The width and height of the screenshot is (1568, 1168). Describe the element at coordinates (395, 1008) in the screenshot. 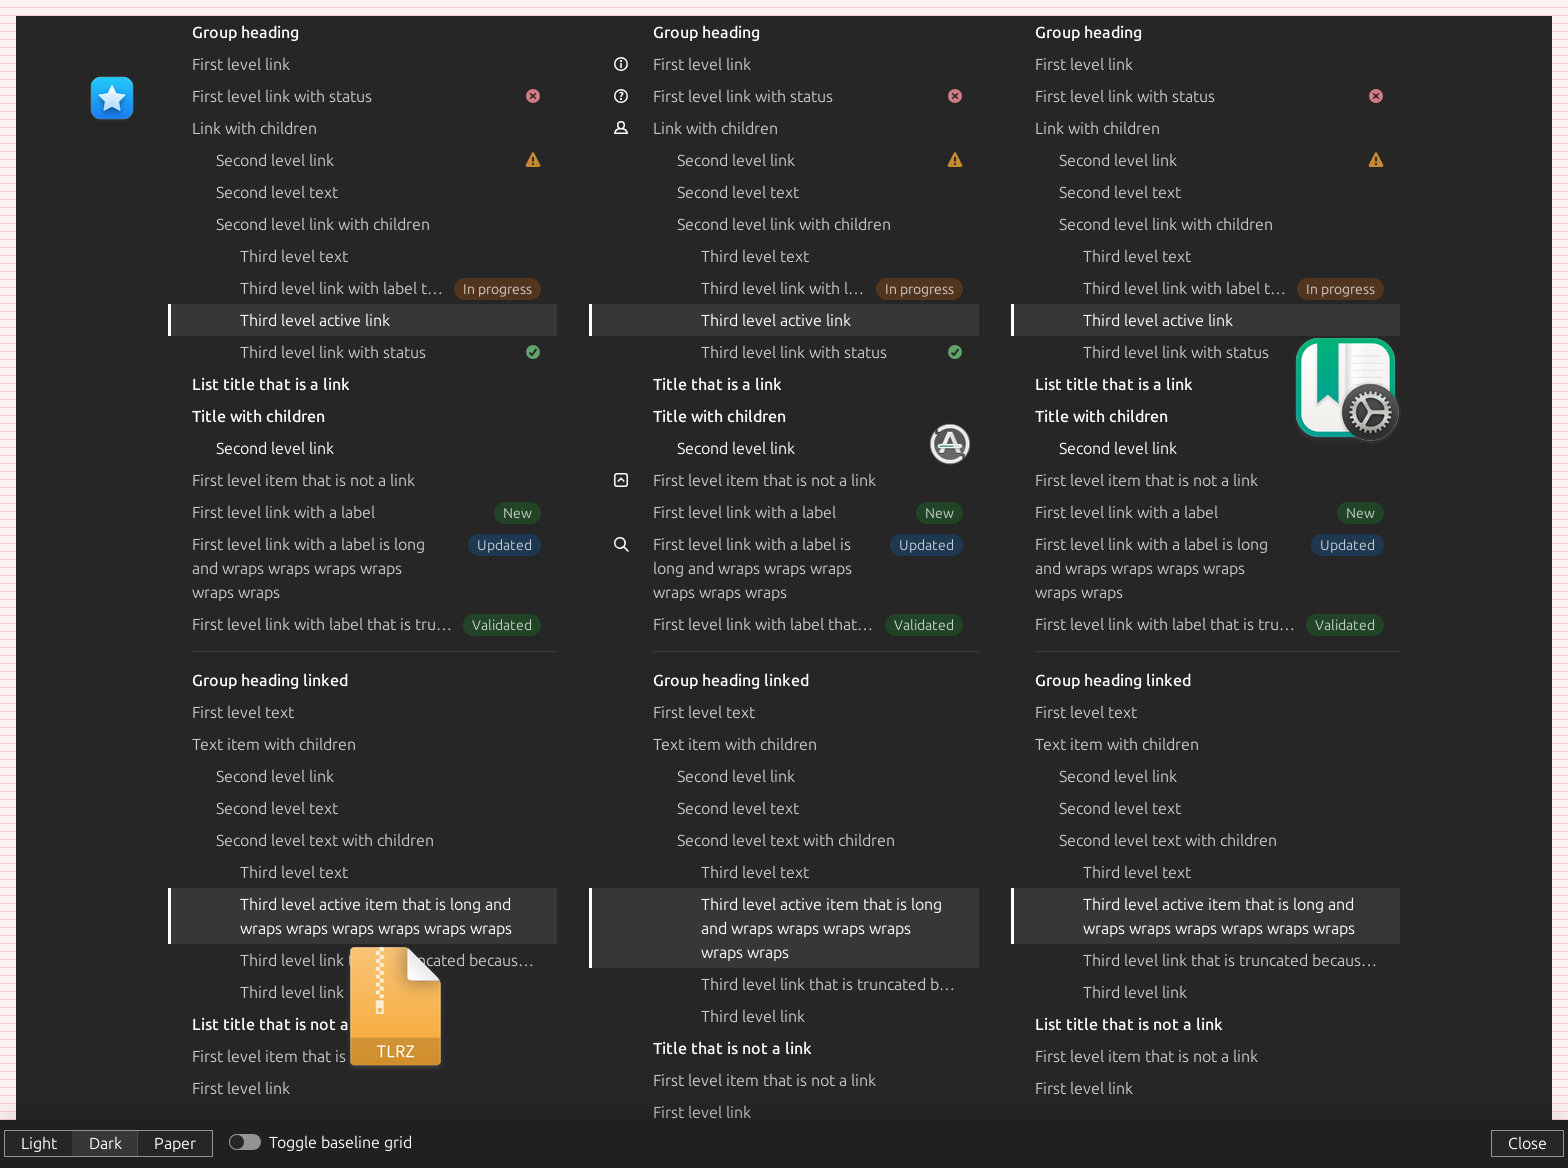

I see `an lrzip-compressed tar archive file` at that location.